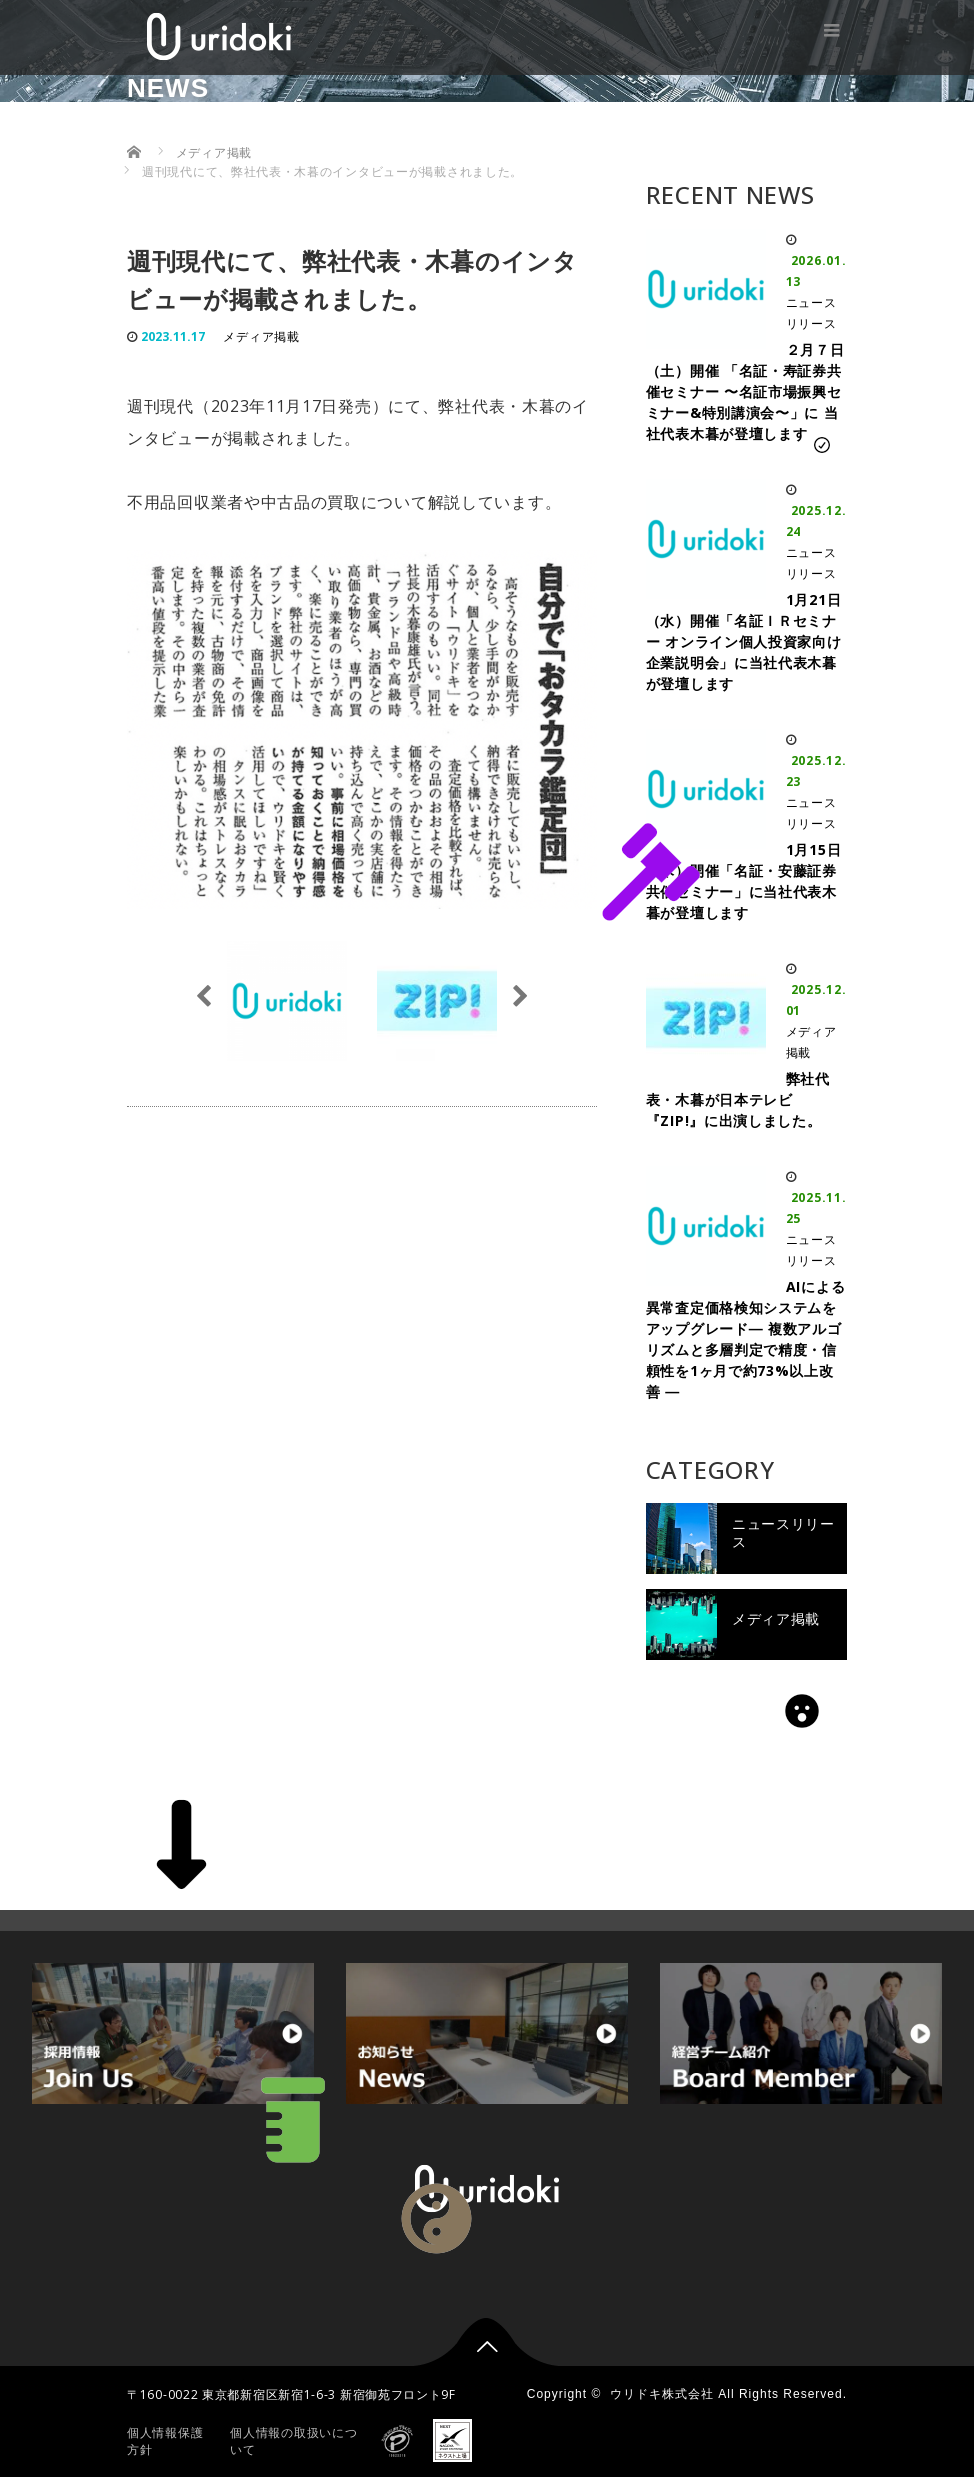 The width and height of the screenshot is (974, 2477). I want to click on indicates a surprise or unexpected event notification, so click(802, 1711).